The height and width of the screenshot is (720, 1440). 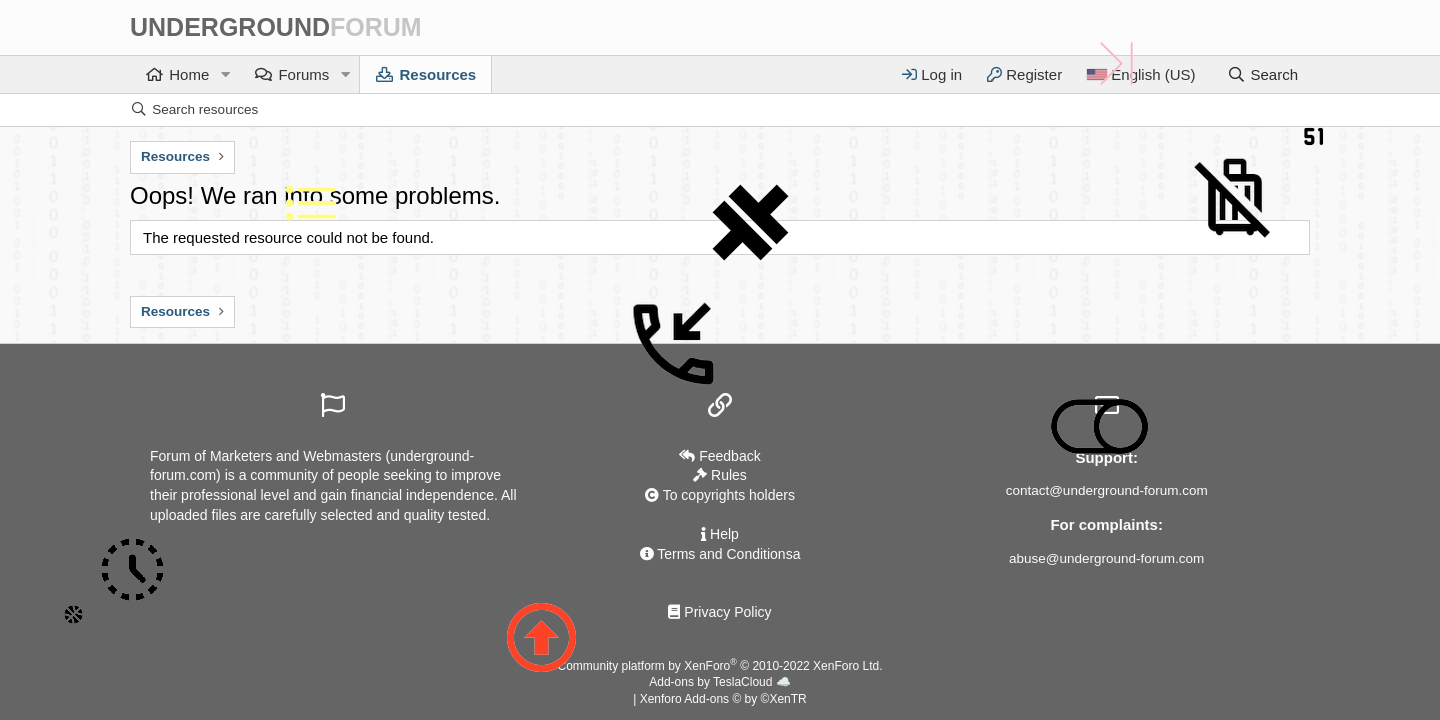 What do you see at coordinates (73, 614) in the screenshot?
I see `access sports or basketball content` at bounding box center [73, 614].